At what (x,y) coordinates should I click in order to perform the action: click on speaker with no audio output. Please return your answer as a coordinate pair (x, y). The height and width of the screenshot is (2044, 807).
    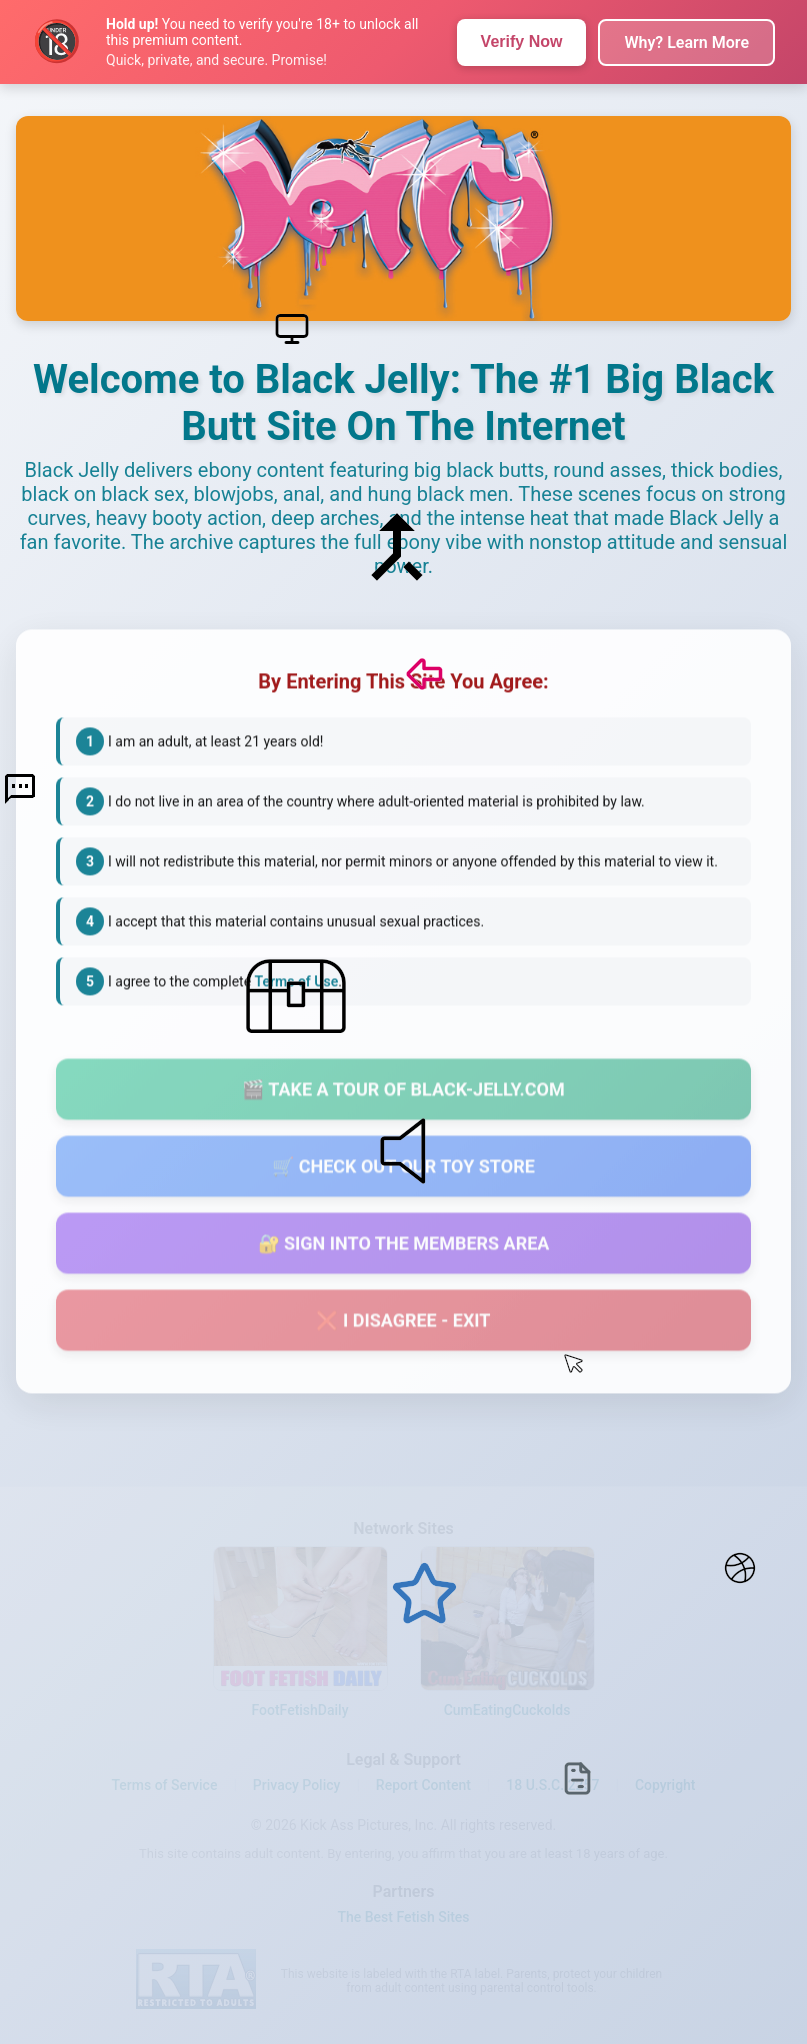
    Looking at the image, I should click on (413, 1151).